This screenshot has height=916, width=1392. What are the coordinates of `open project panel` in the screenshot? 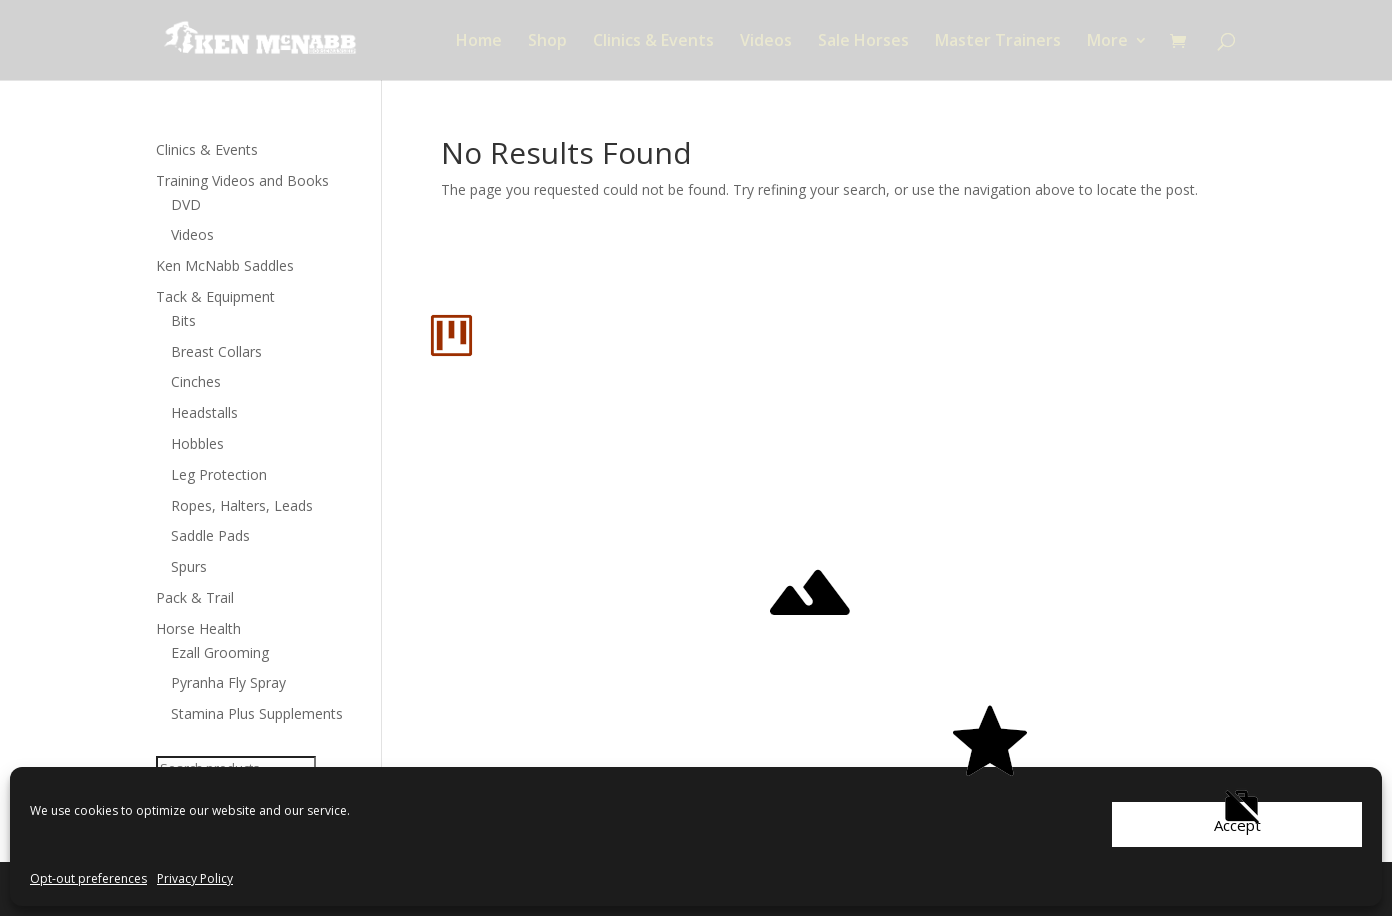 It's located at (451, 335).